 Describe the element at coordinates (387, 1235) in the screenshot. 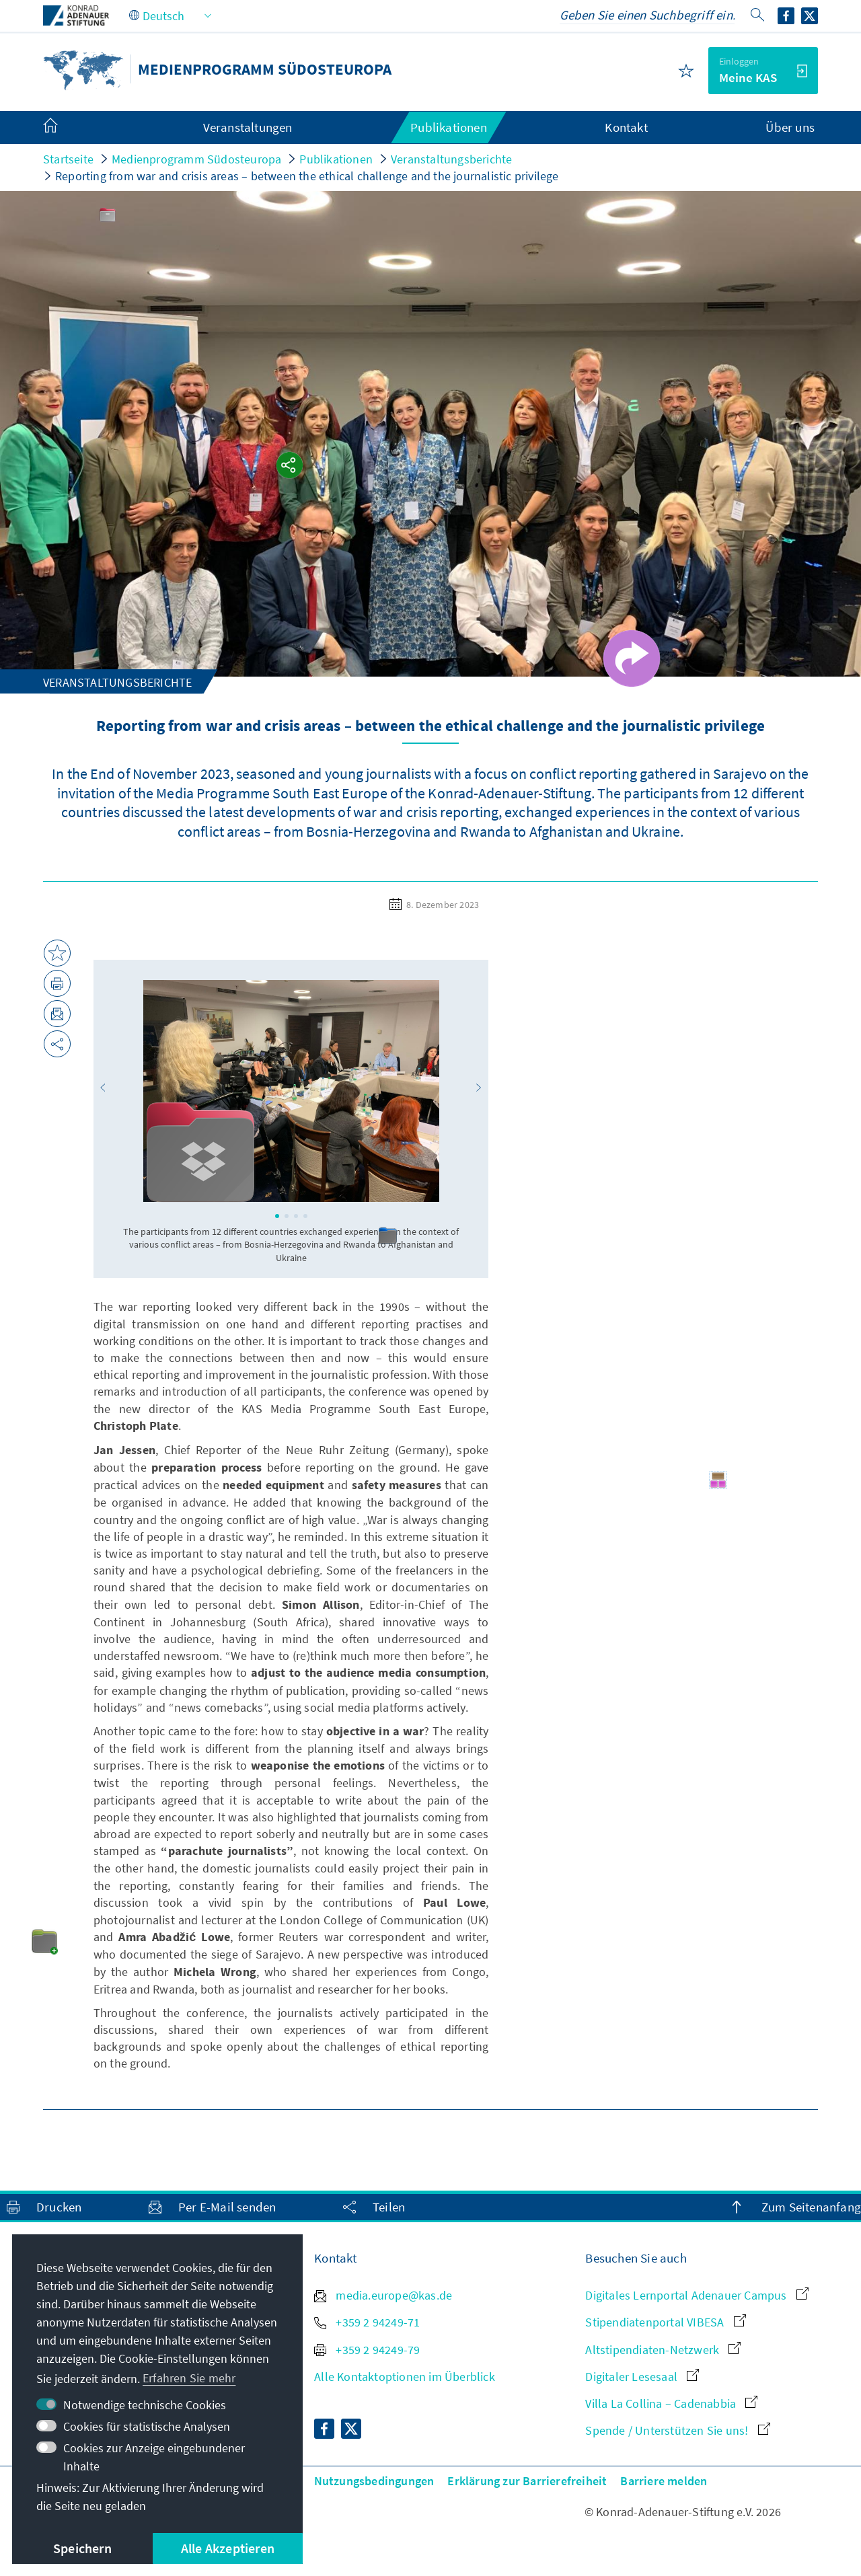

I see `open a folder to view its contents` at that location.